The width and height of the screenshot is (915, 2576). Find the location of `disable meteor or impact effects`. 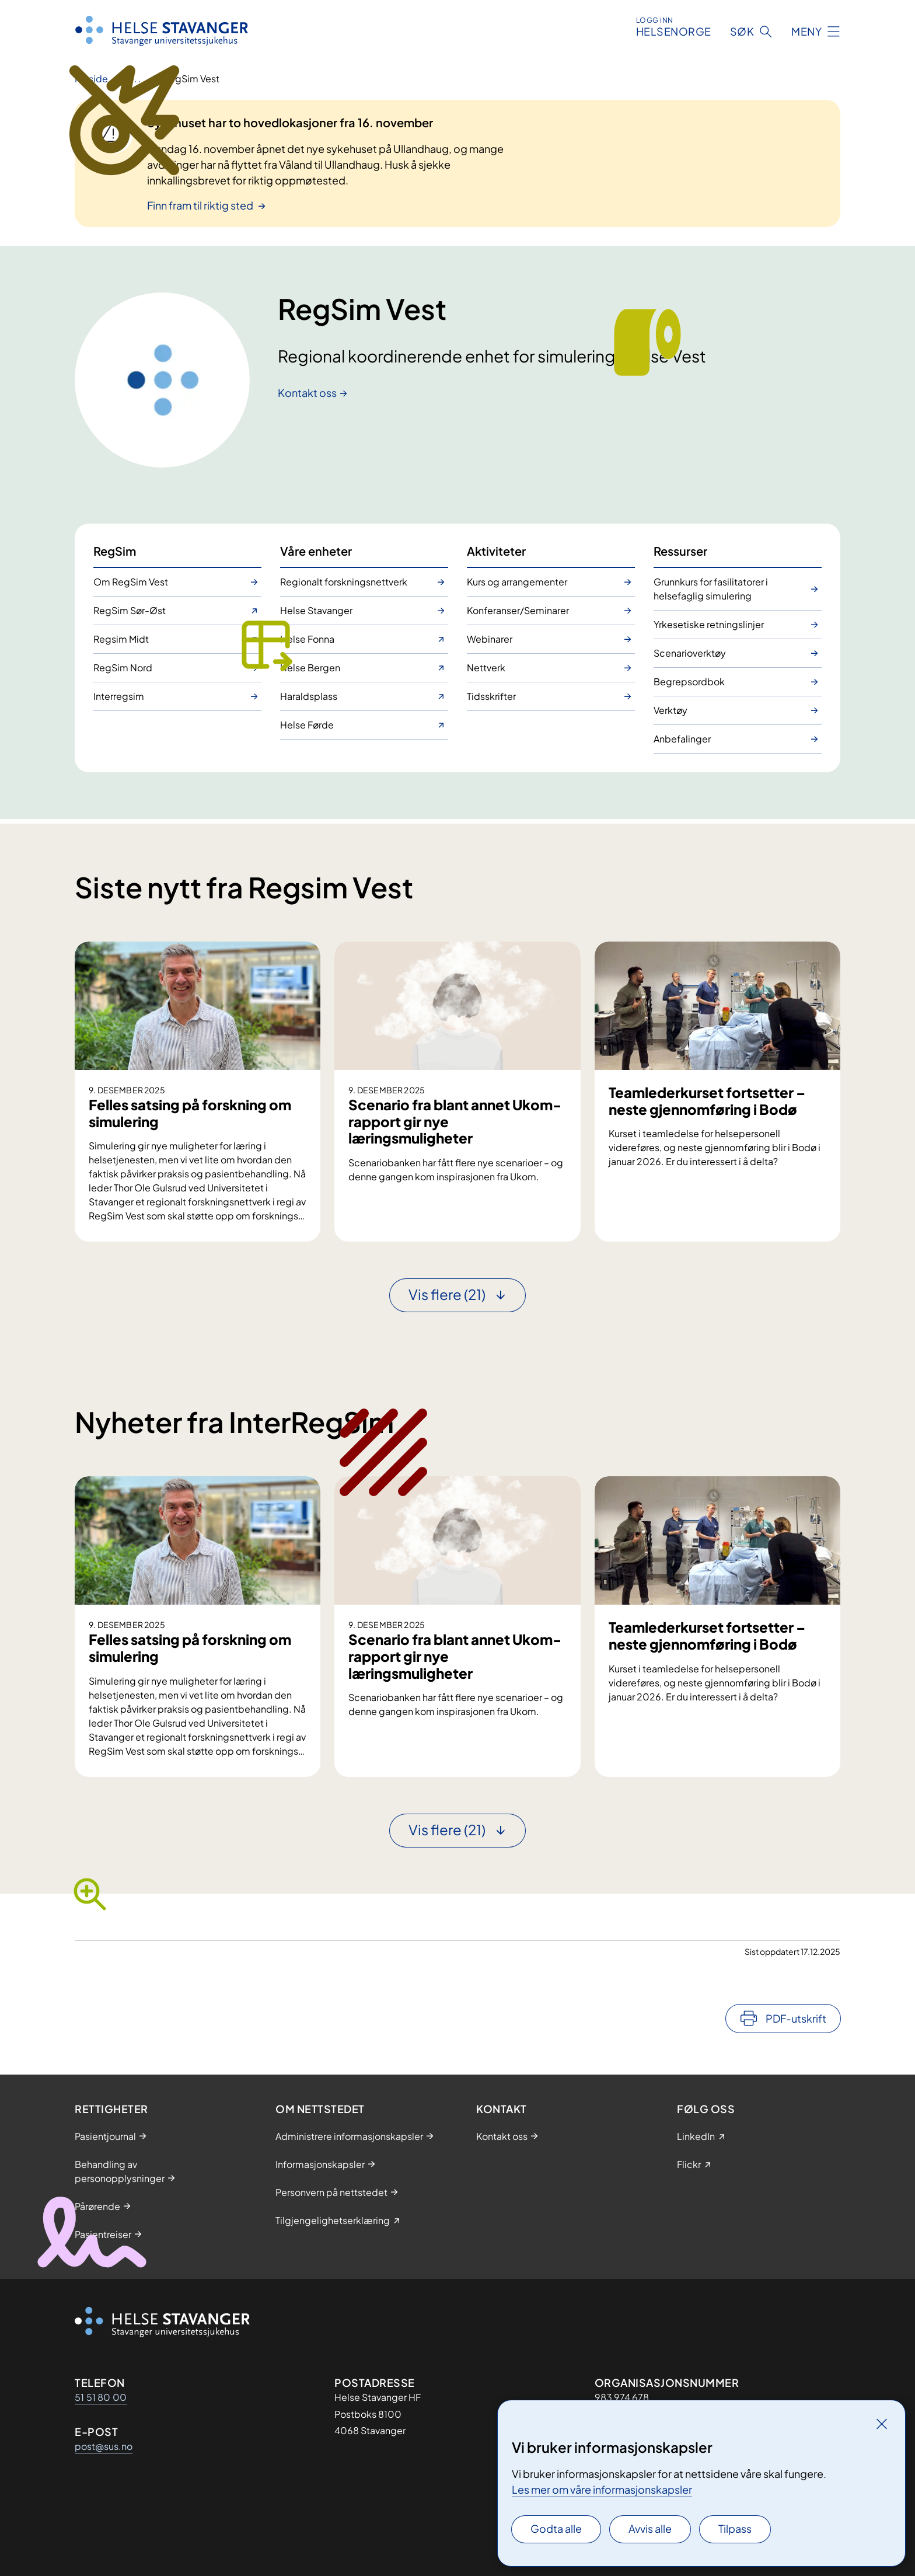

disable meteor or impact effects is located at coordinates (124, 120).